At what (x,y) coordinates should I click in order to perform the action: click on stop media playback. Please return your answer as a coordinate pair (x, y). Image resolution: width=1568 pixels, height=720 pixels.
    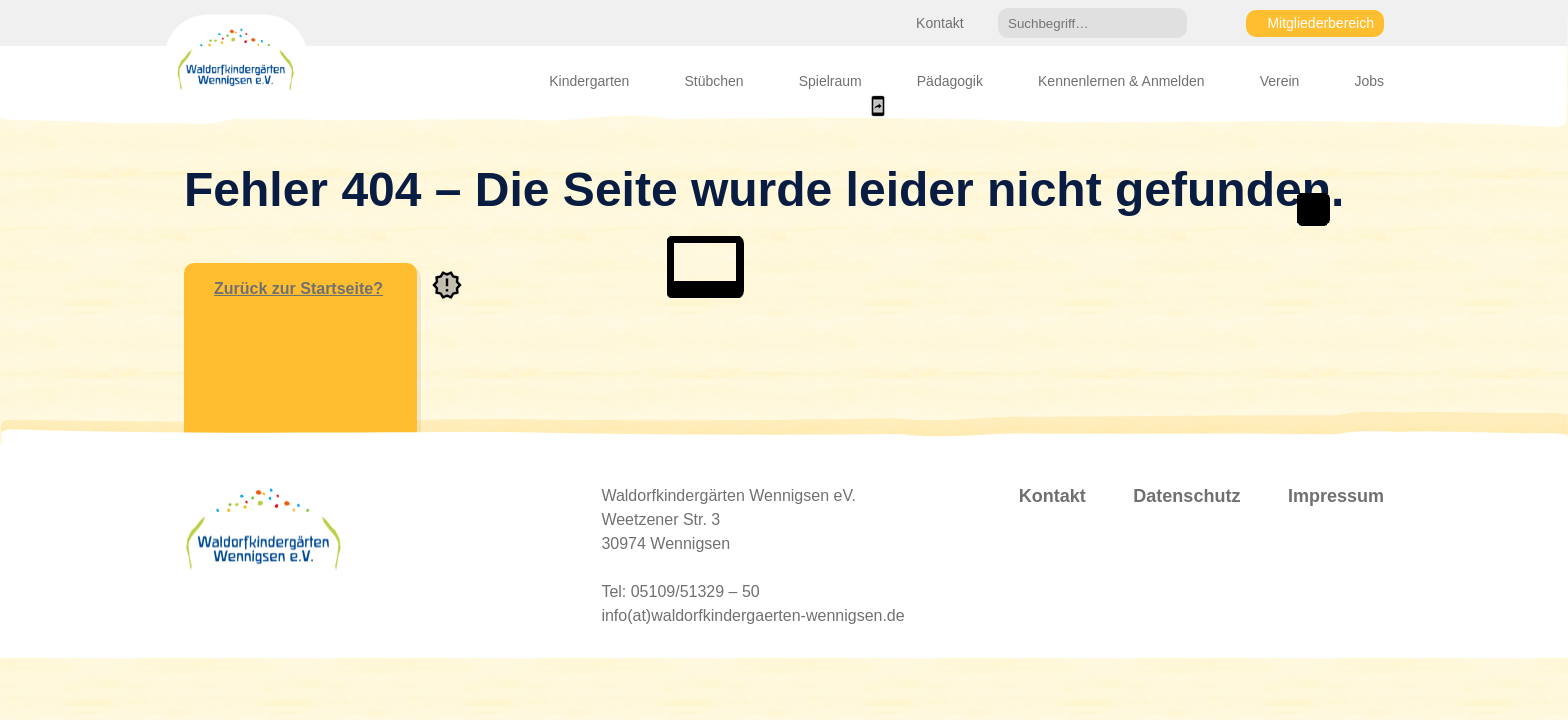
    Looking at the image, I should click on (1313, 209).